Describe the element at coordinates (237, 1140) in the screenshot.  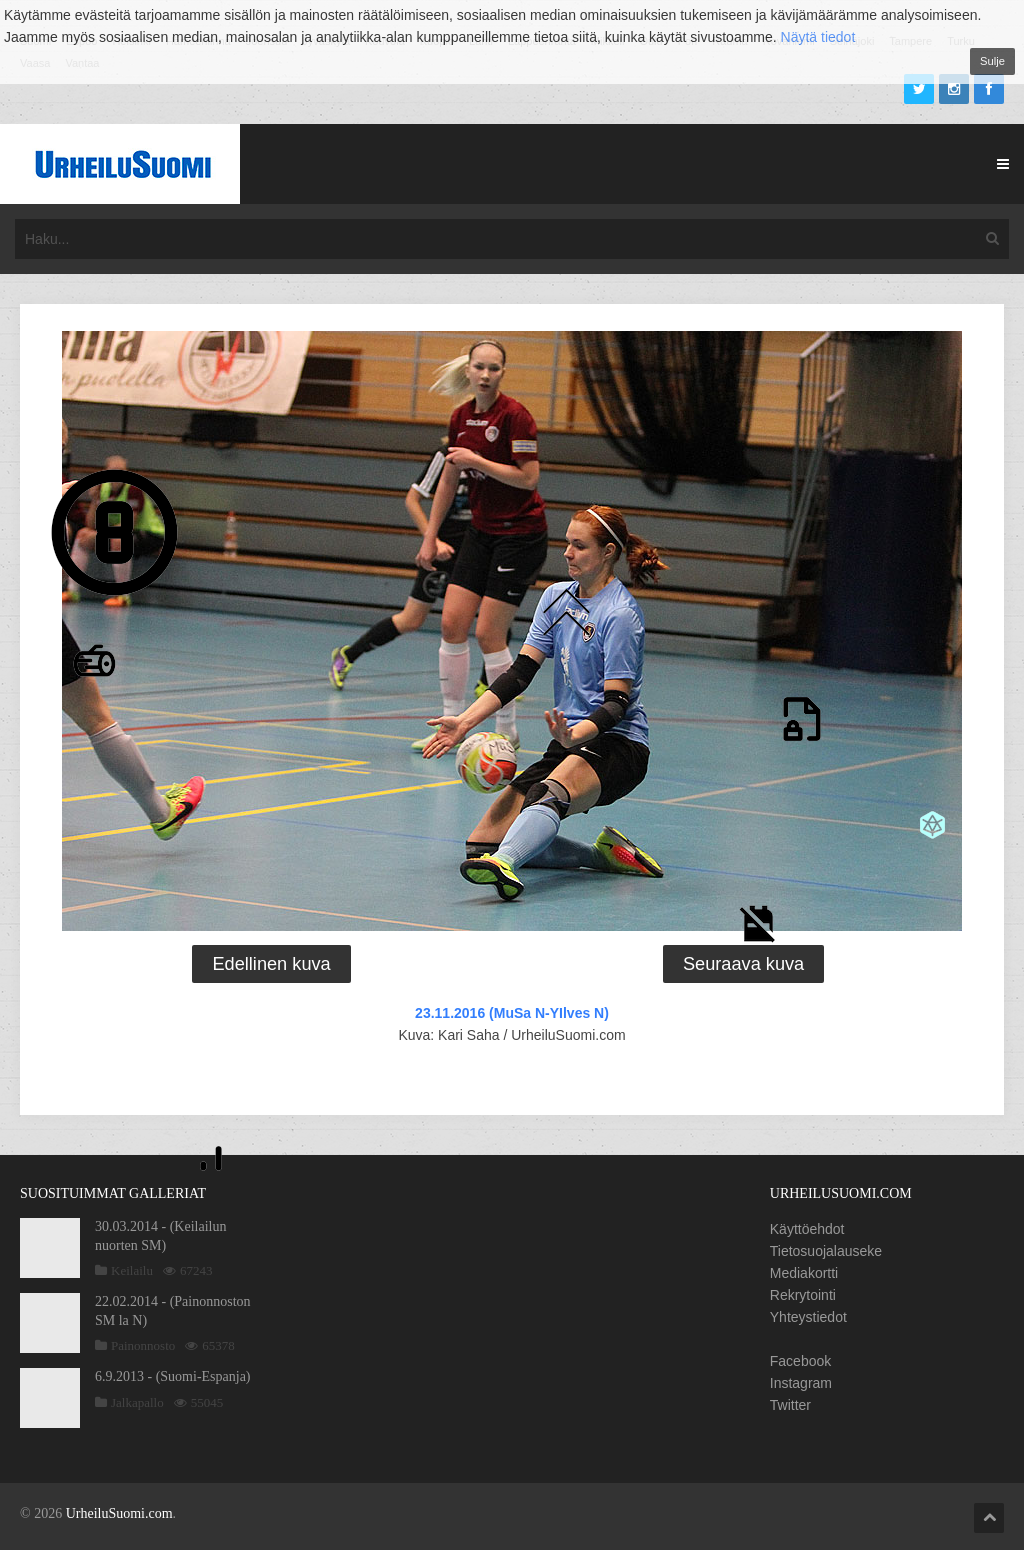
I see `indicates weak cellular network signal` at that location.